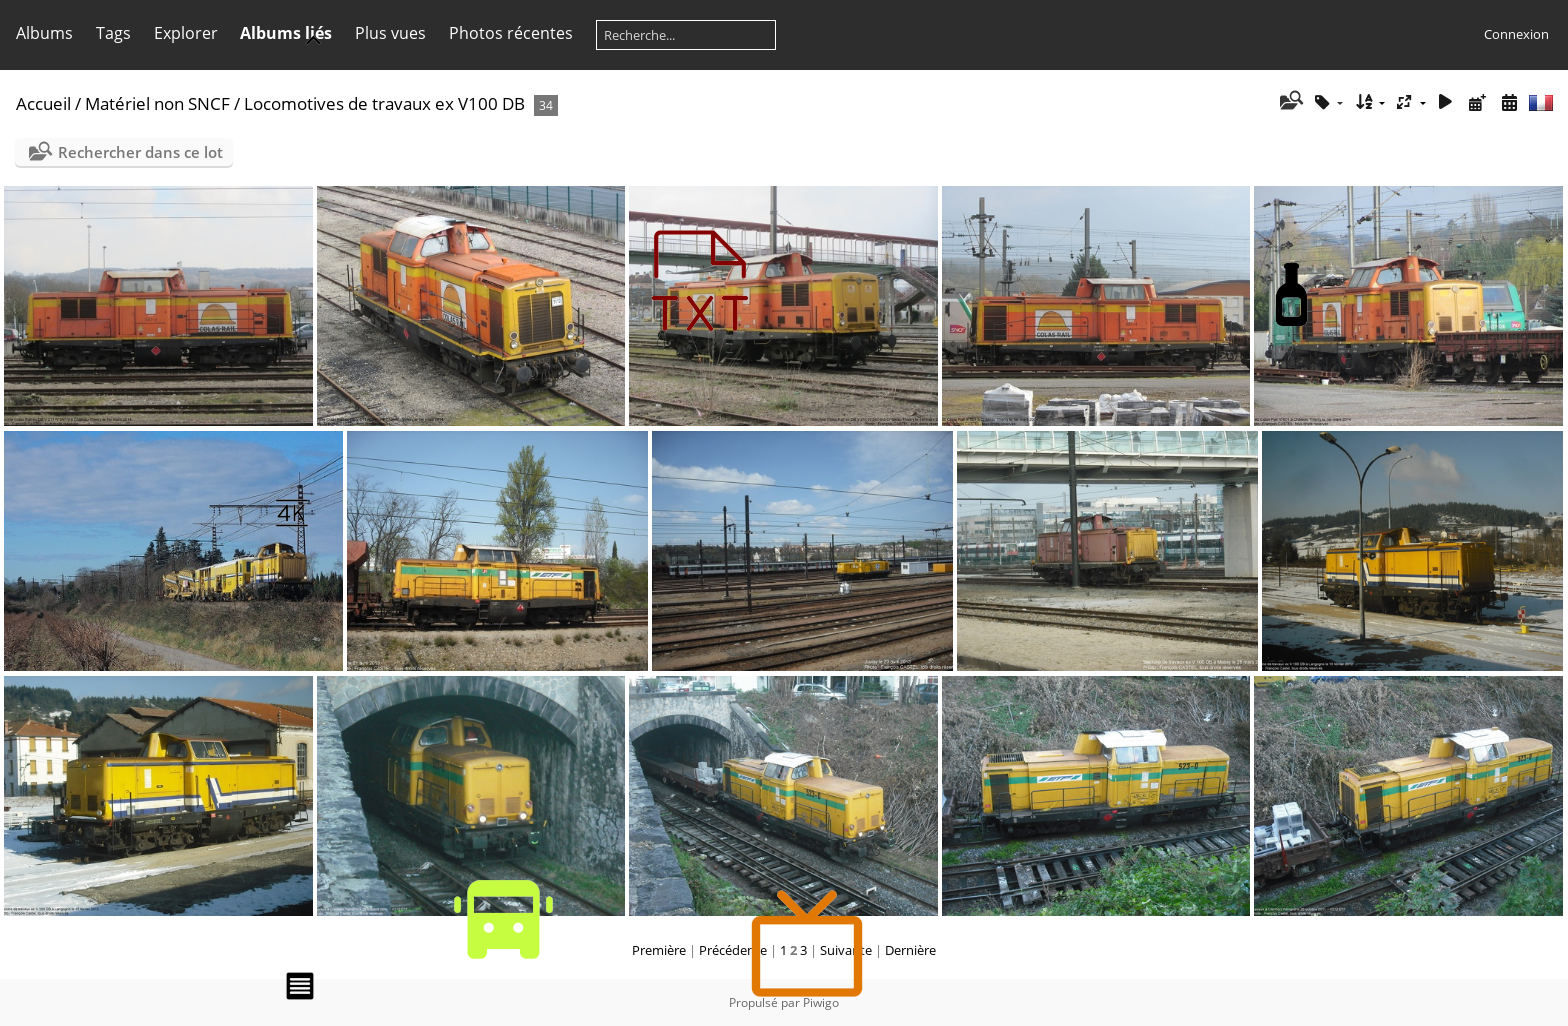 Image resolution: width=1568 pixels, height=1026 pixels. What do you see at coordinates (313, 40) in the screenshot?
I see `collapse an expanded section` at bounding box center [313, 40].